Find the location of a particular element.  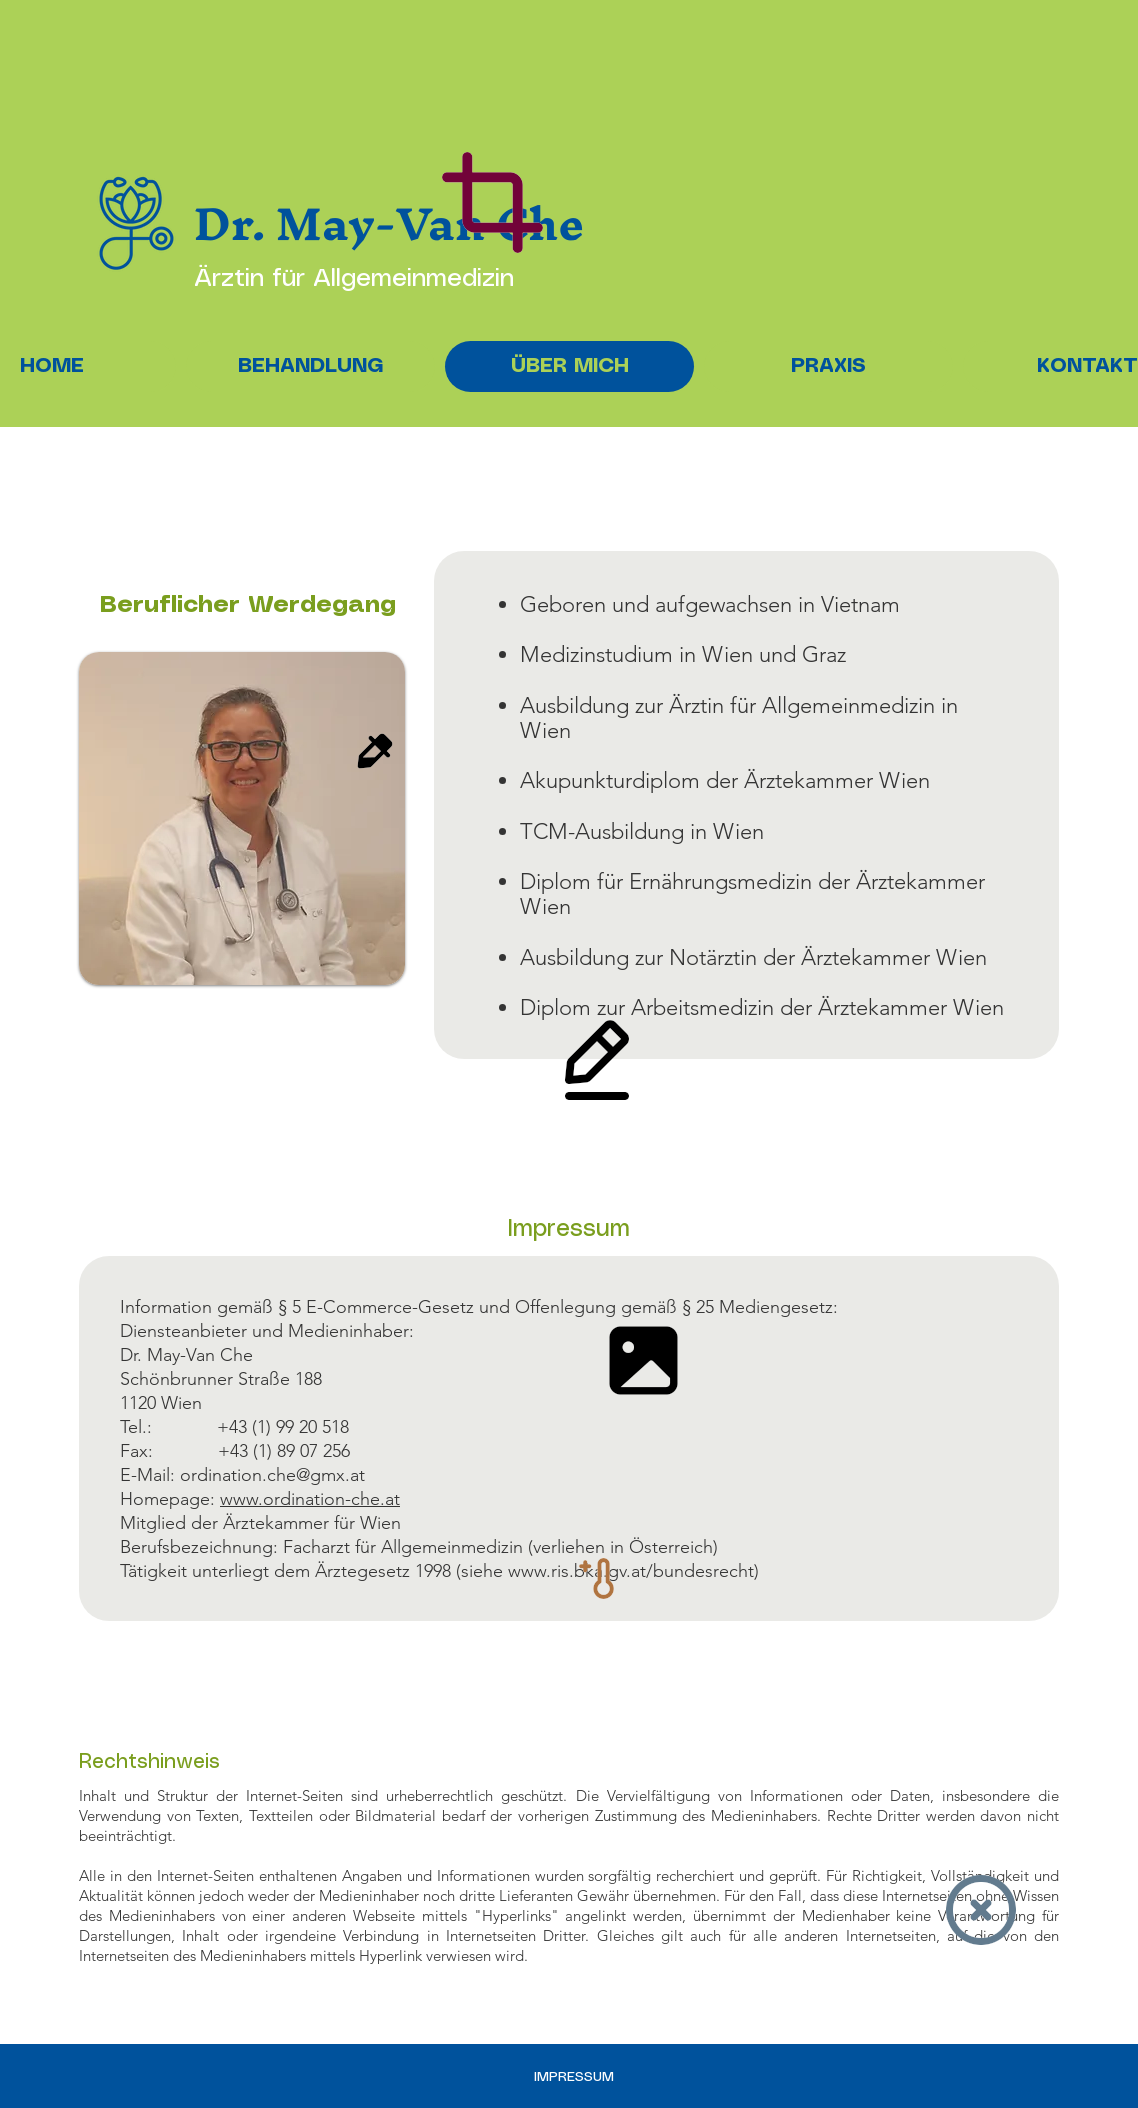

increase temperature setting is located at coordinates (599, 1578).